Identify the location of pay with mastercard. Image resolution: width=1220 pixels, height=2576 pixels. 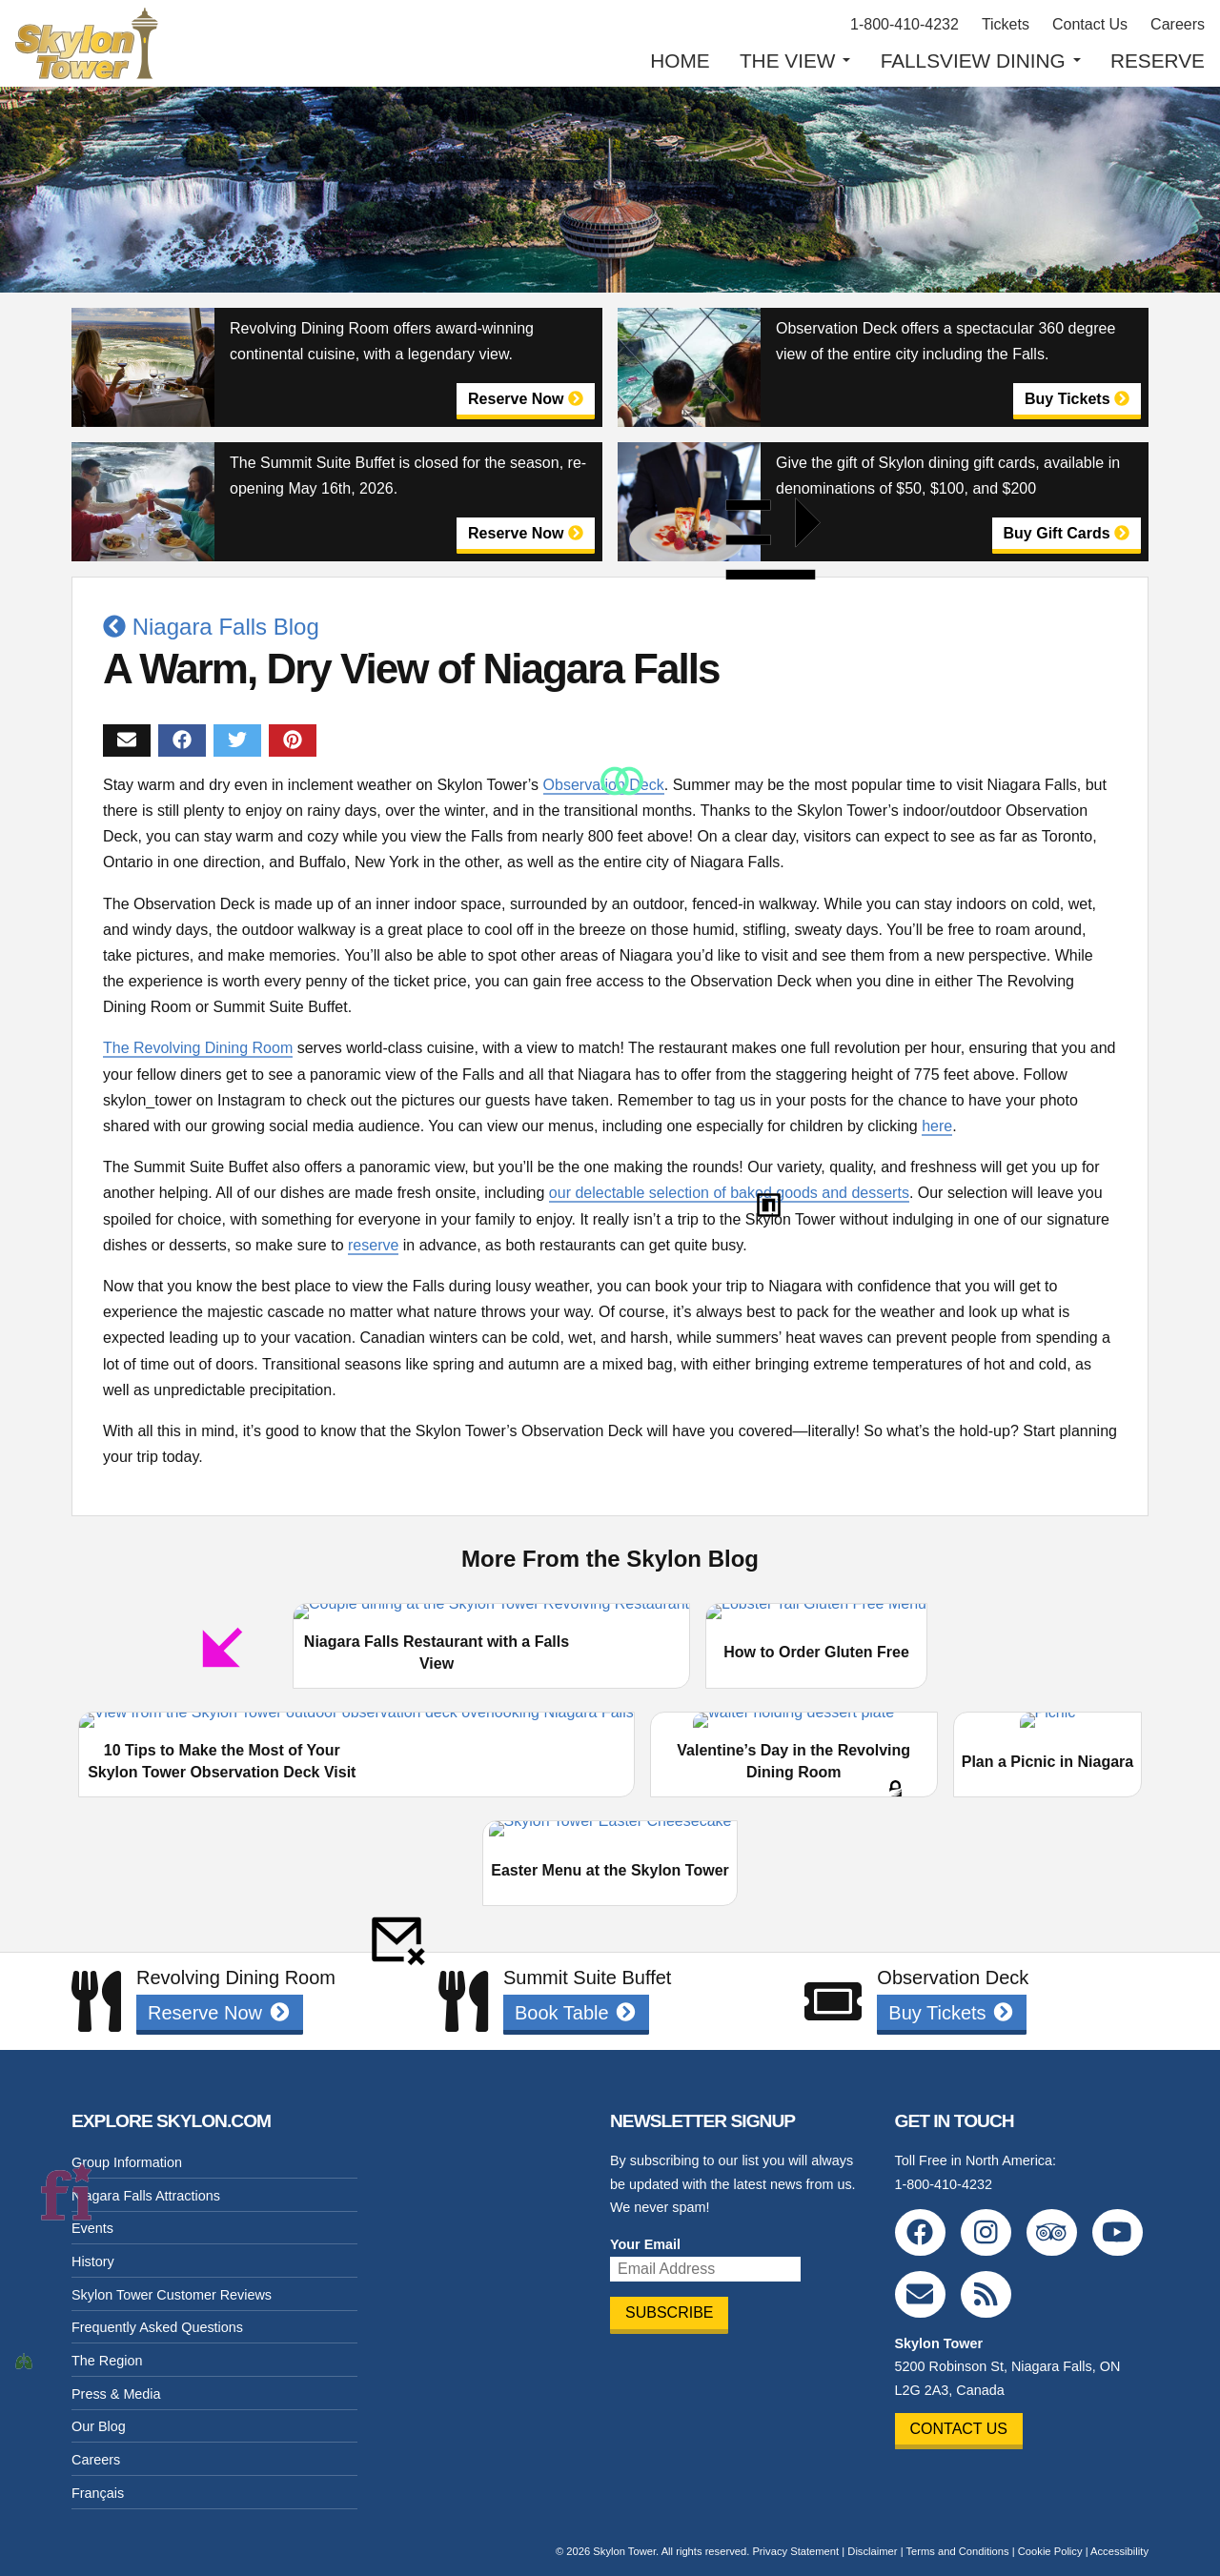
(621, 781).